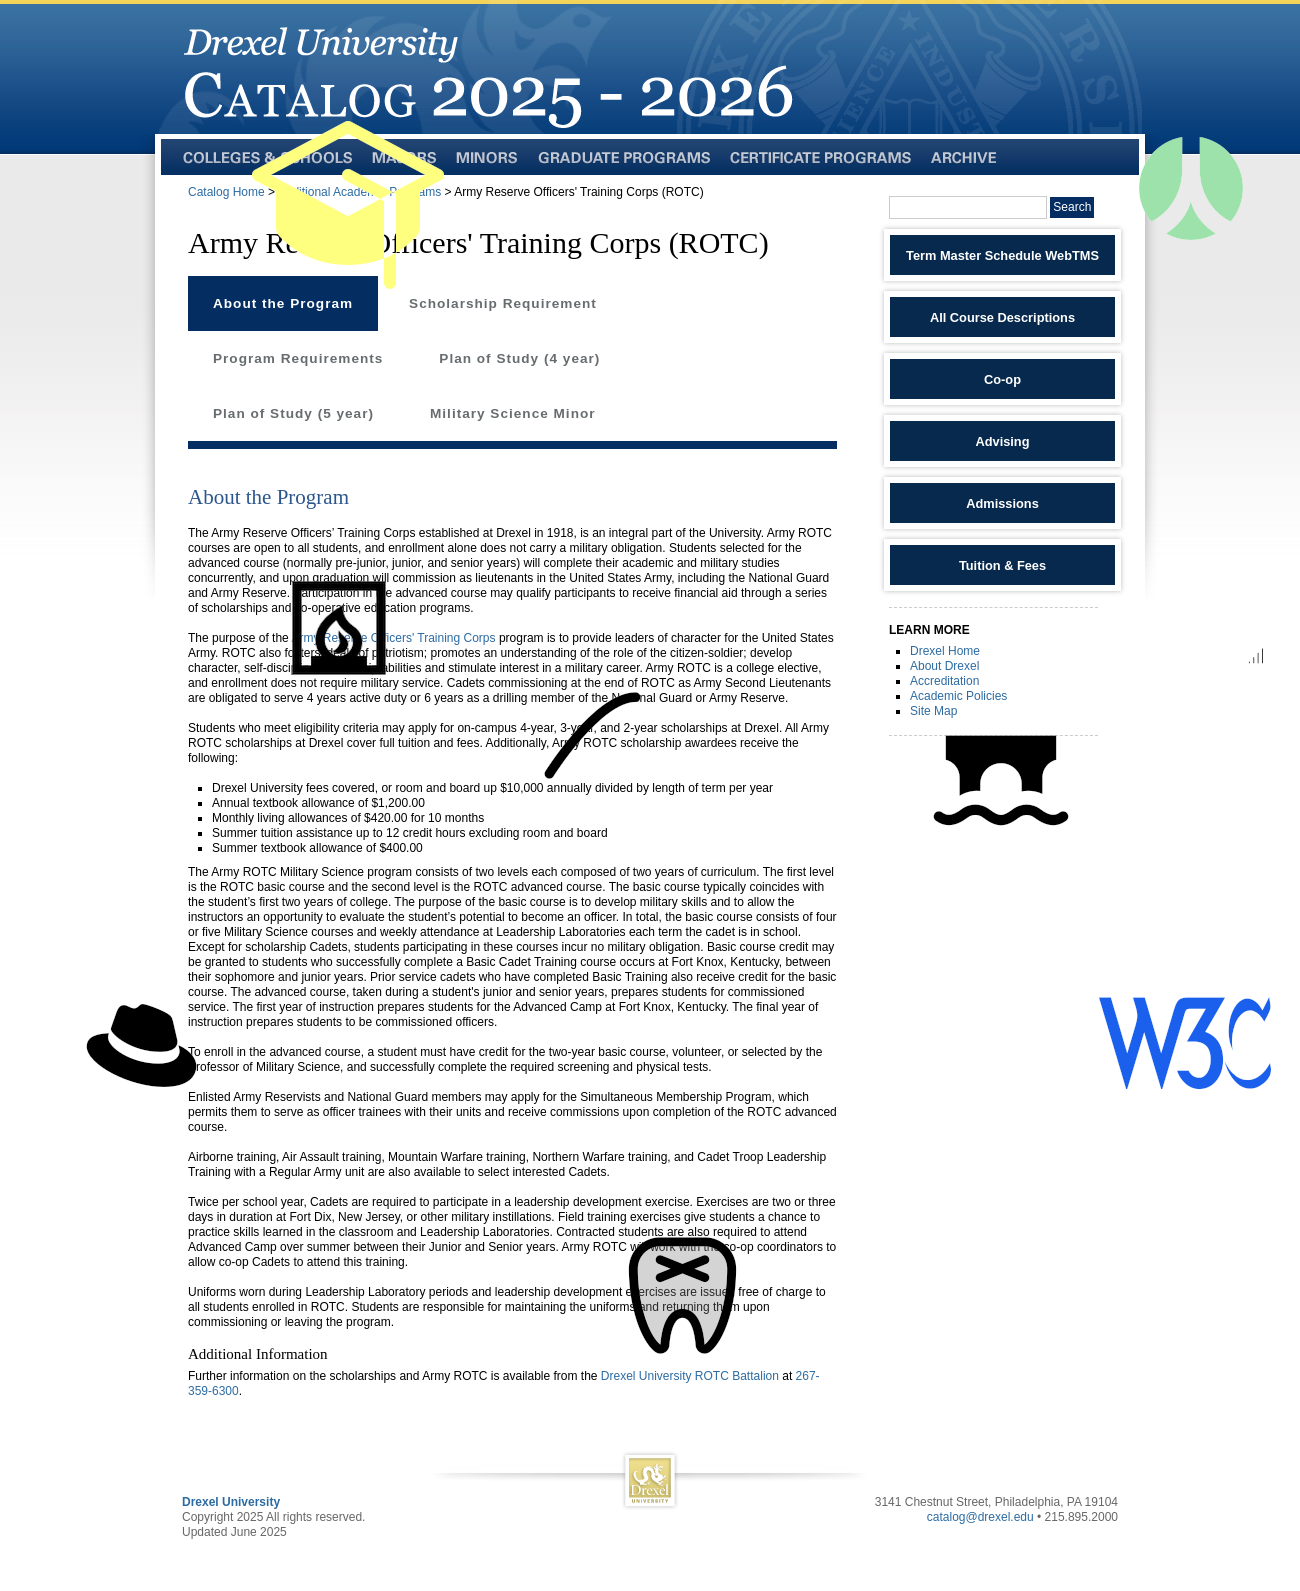  I want to click on world wide web consortium (w3c) logo, so click(1185, 1040).